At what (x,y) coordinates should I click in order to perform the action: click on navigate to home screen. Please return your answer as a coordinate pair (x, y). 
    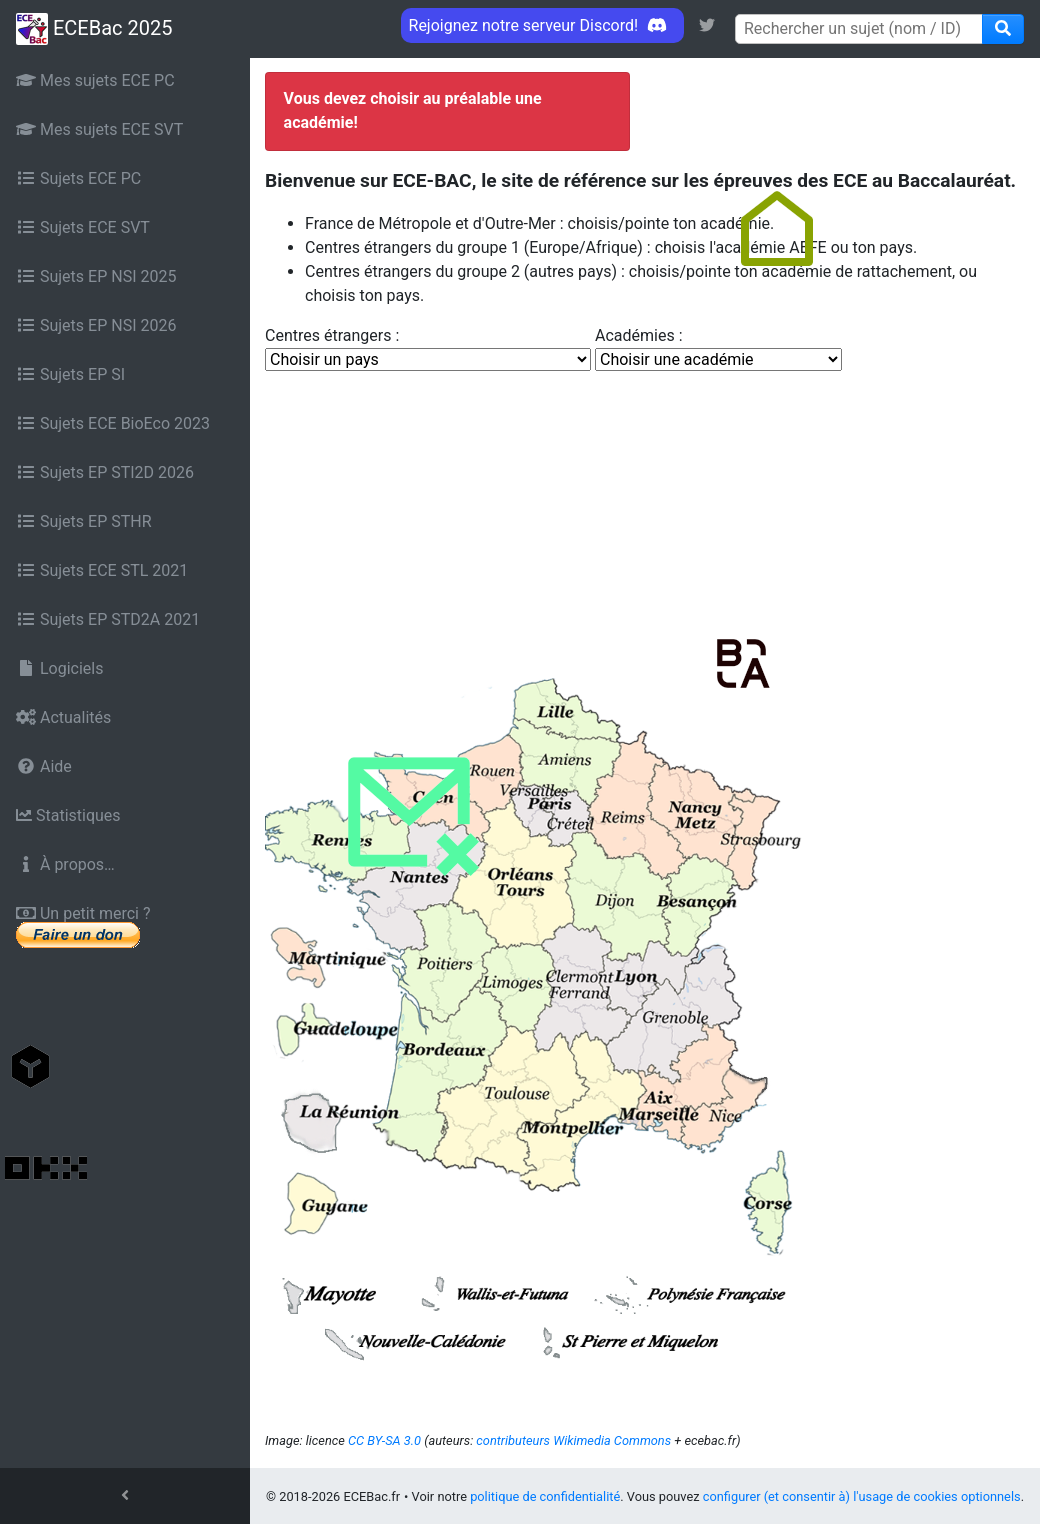
    Looking at the image, I should click on (777, 230).